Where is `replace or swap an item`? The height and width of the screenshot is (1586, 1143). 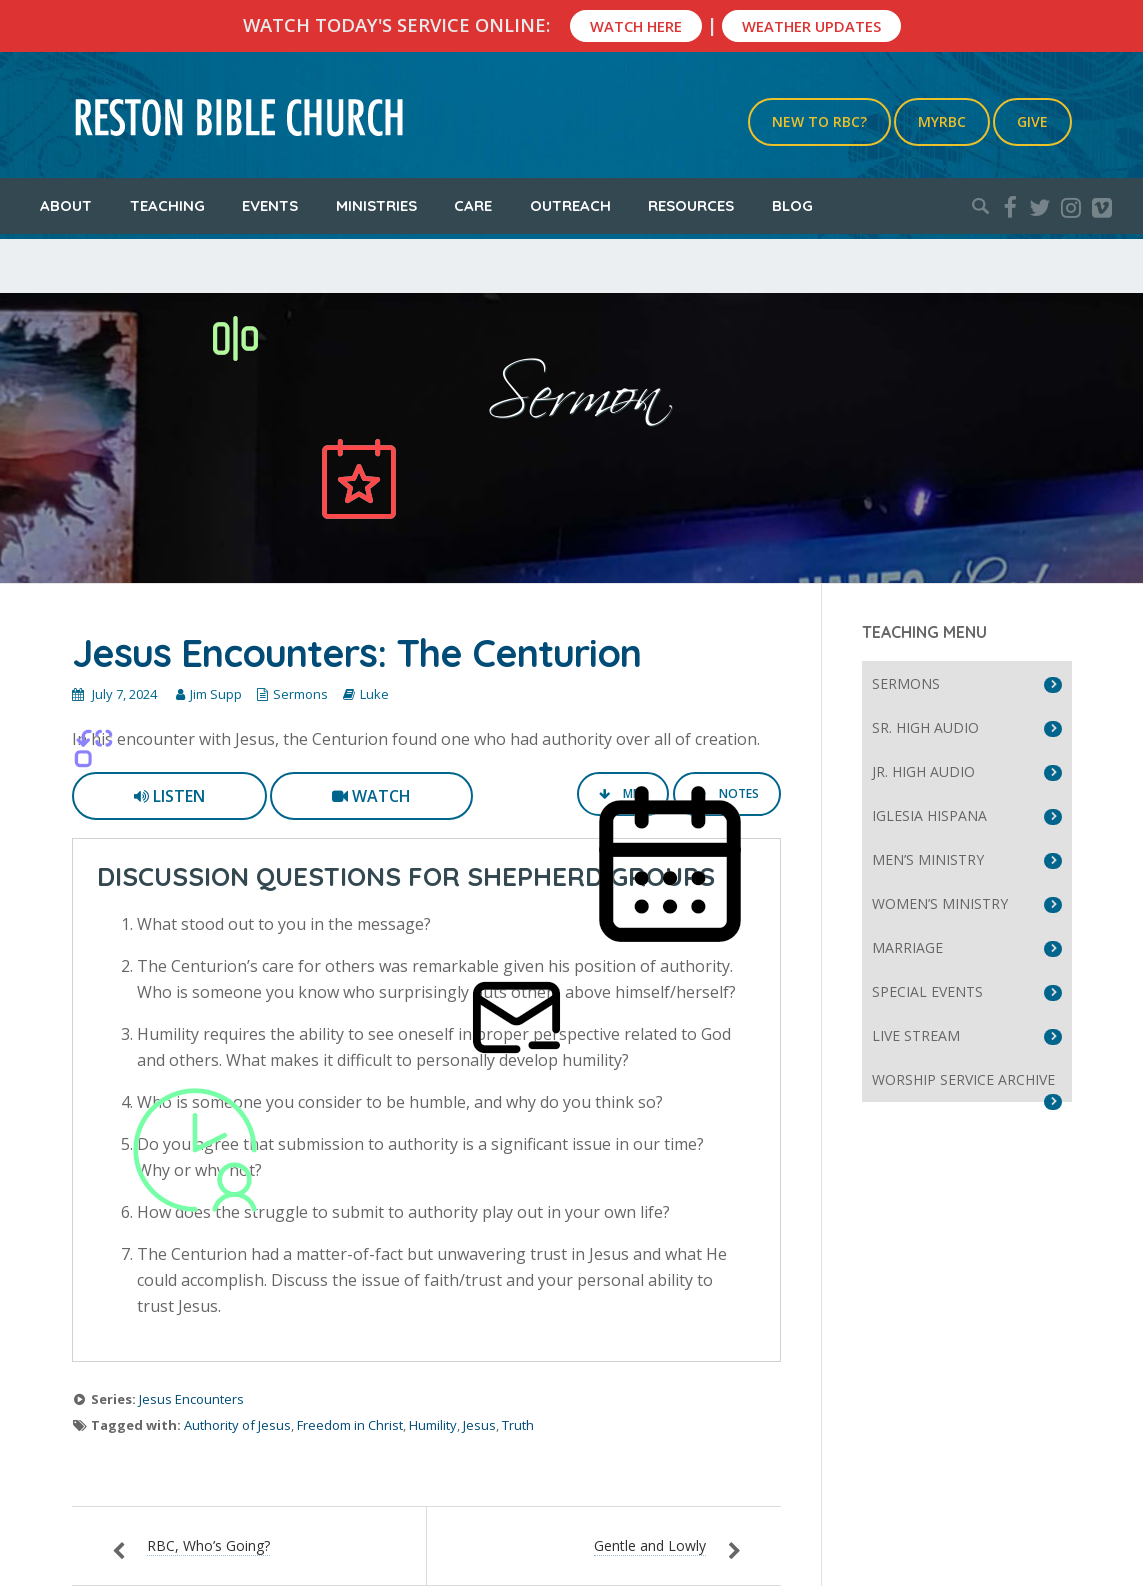
replace or swap an item is located at coordinates (93, 748).